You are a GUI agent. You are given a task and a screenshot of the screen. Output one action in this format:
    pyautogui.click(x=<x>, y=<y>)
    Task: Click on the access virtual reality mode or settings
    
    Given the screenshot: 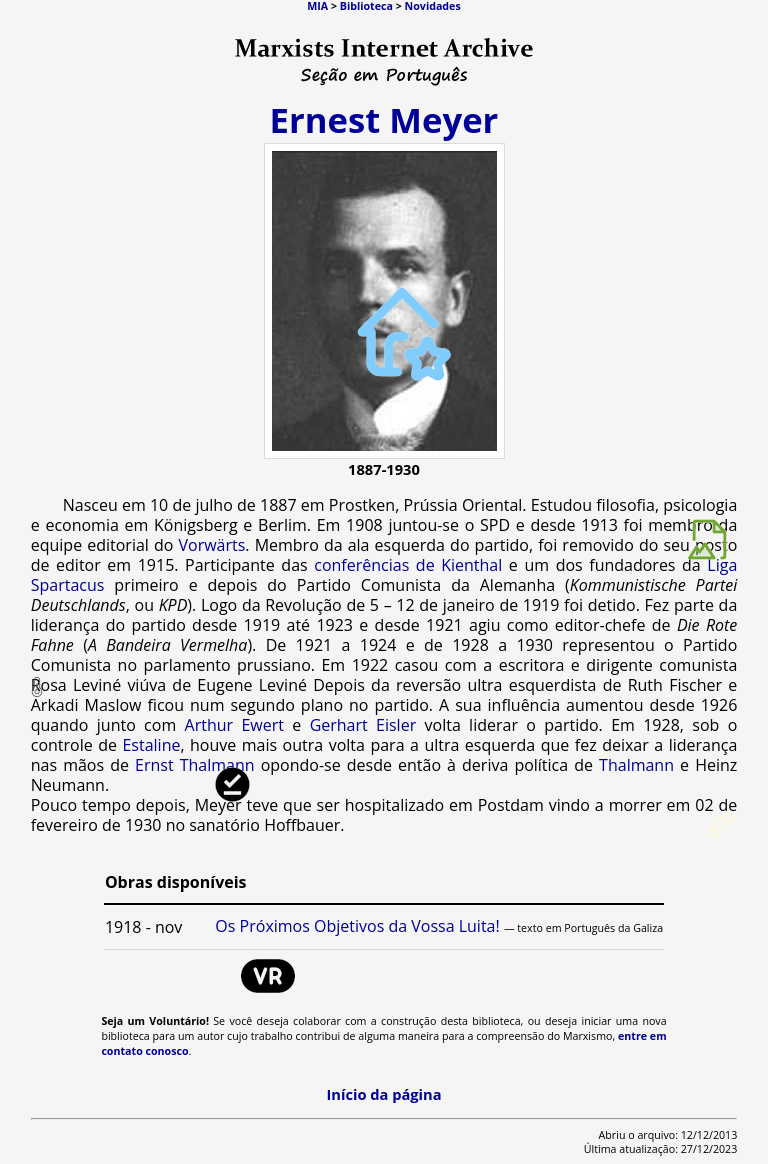 What is the action you would take?
    pyautogui.click(x=268, y=976)
    